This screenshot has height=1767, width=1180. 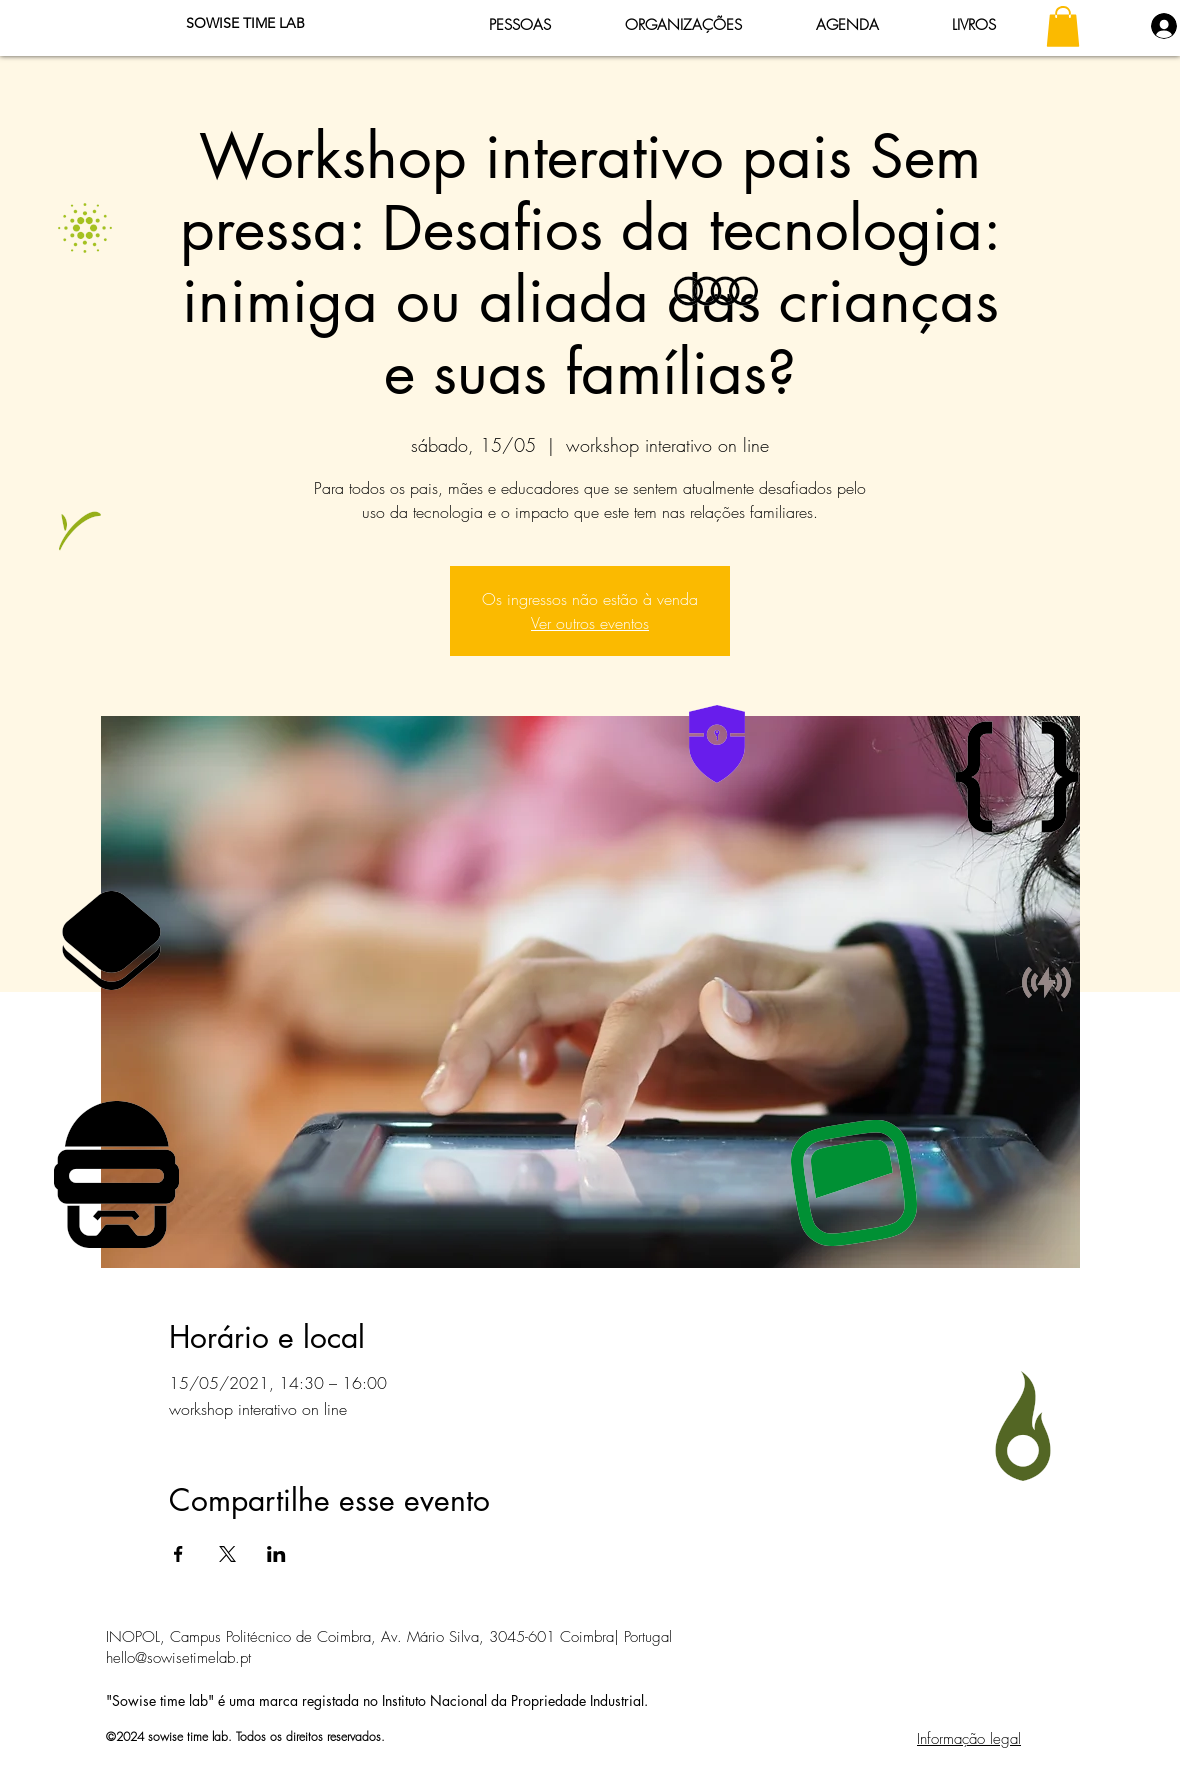 What do you see at coordinates (717, 744) in the screenshot?
I see `spring security framework logo` at bounding box center [717, 744].